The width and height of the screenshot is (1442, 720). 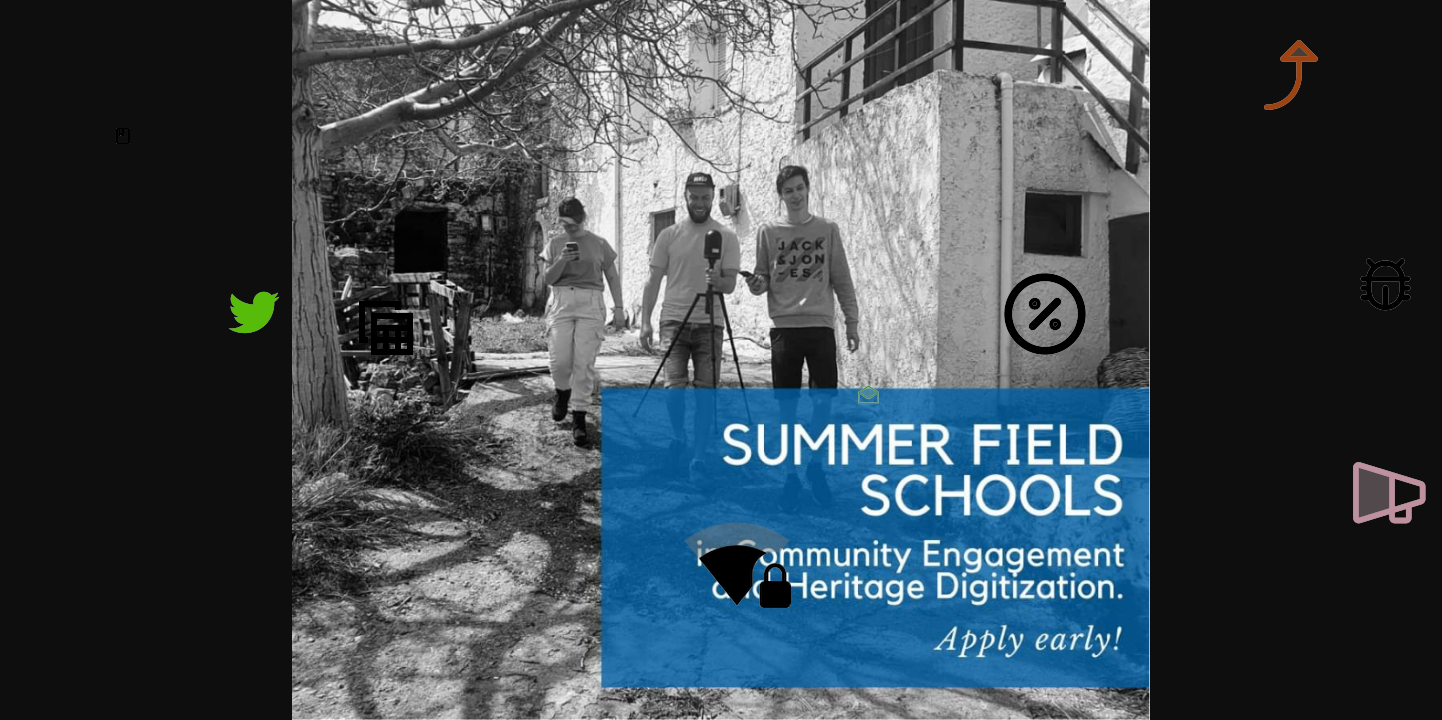 What do you see at coordinates (123, 136) in the screenshot?
I see `open your library or reading list` at bounding box center [123, 136].